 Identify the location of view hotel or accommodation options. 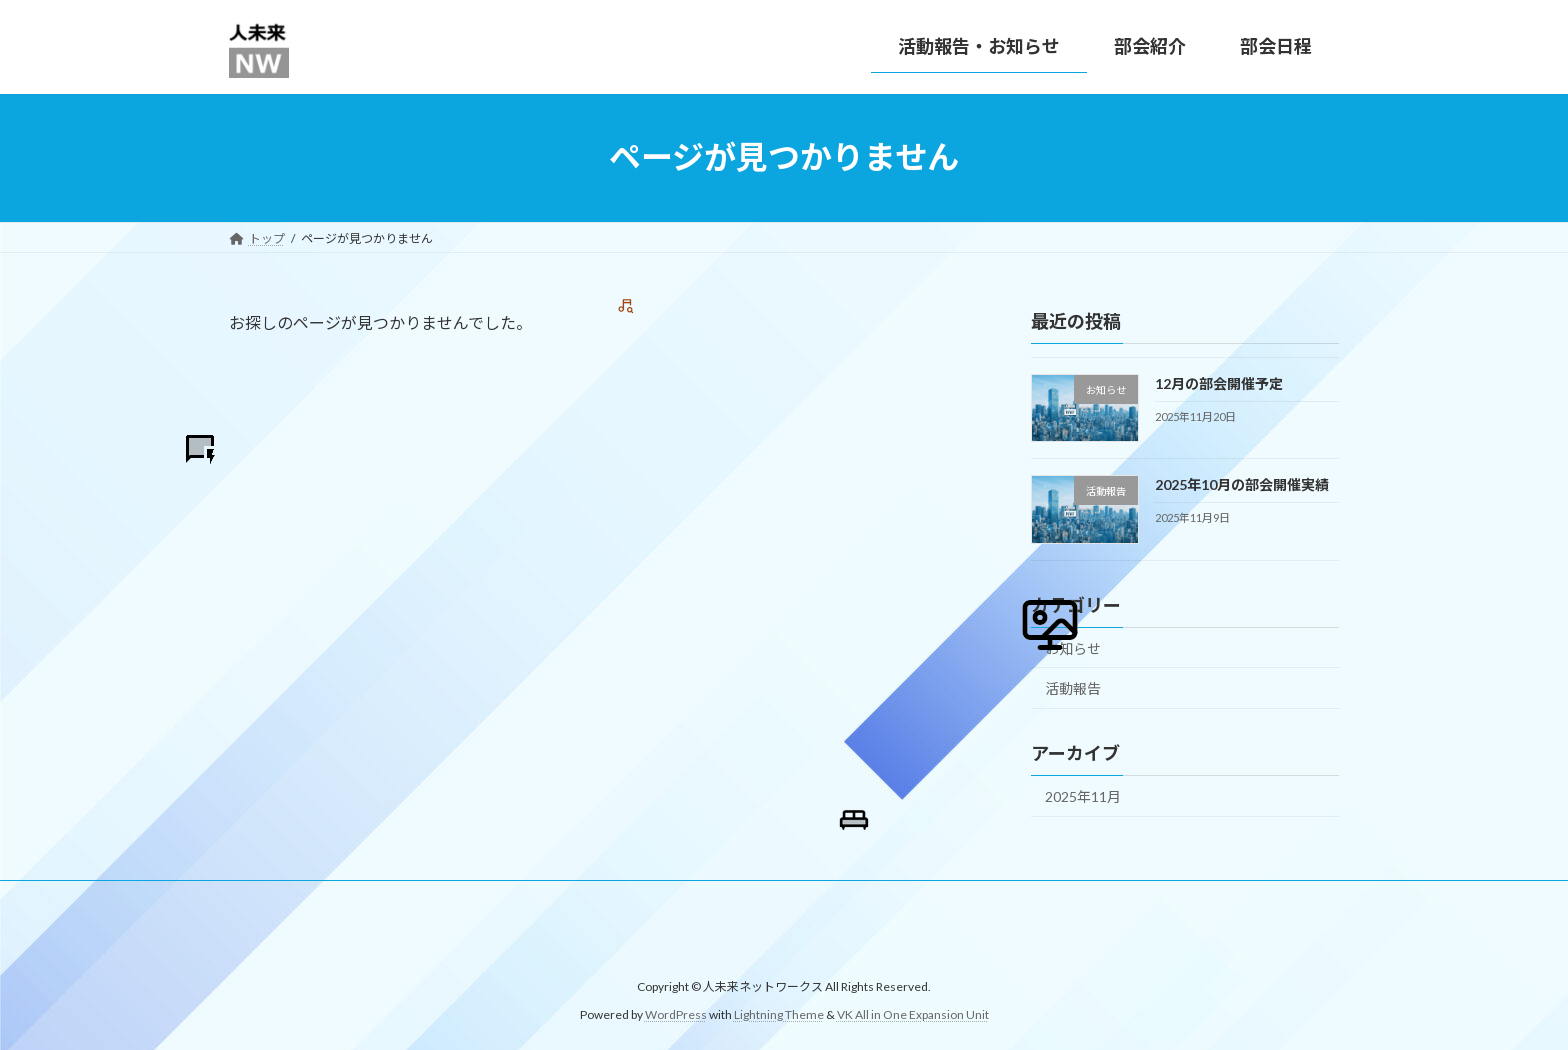
(854, 820).